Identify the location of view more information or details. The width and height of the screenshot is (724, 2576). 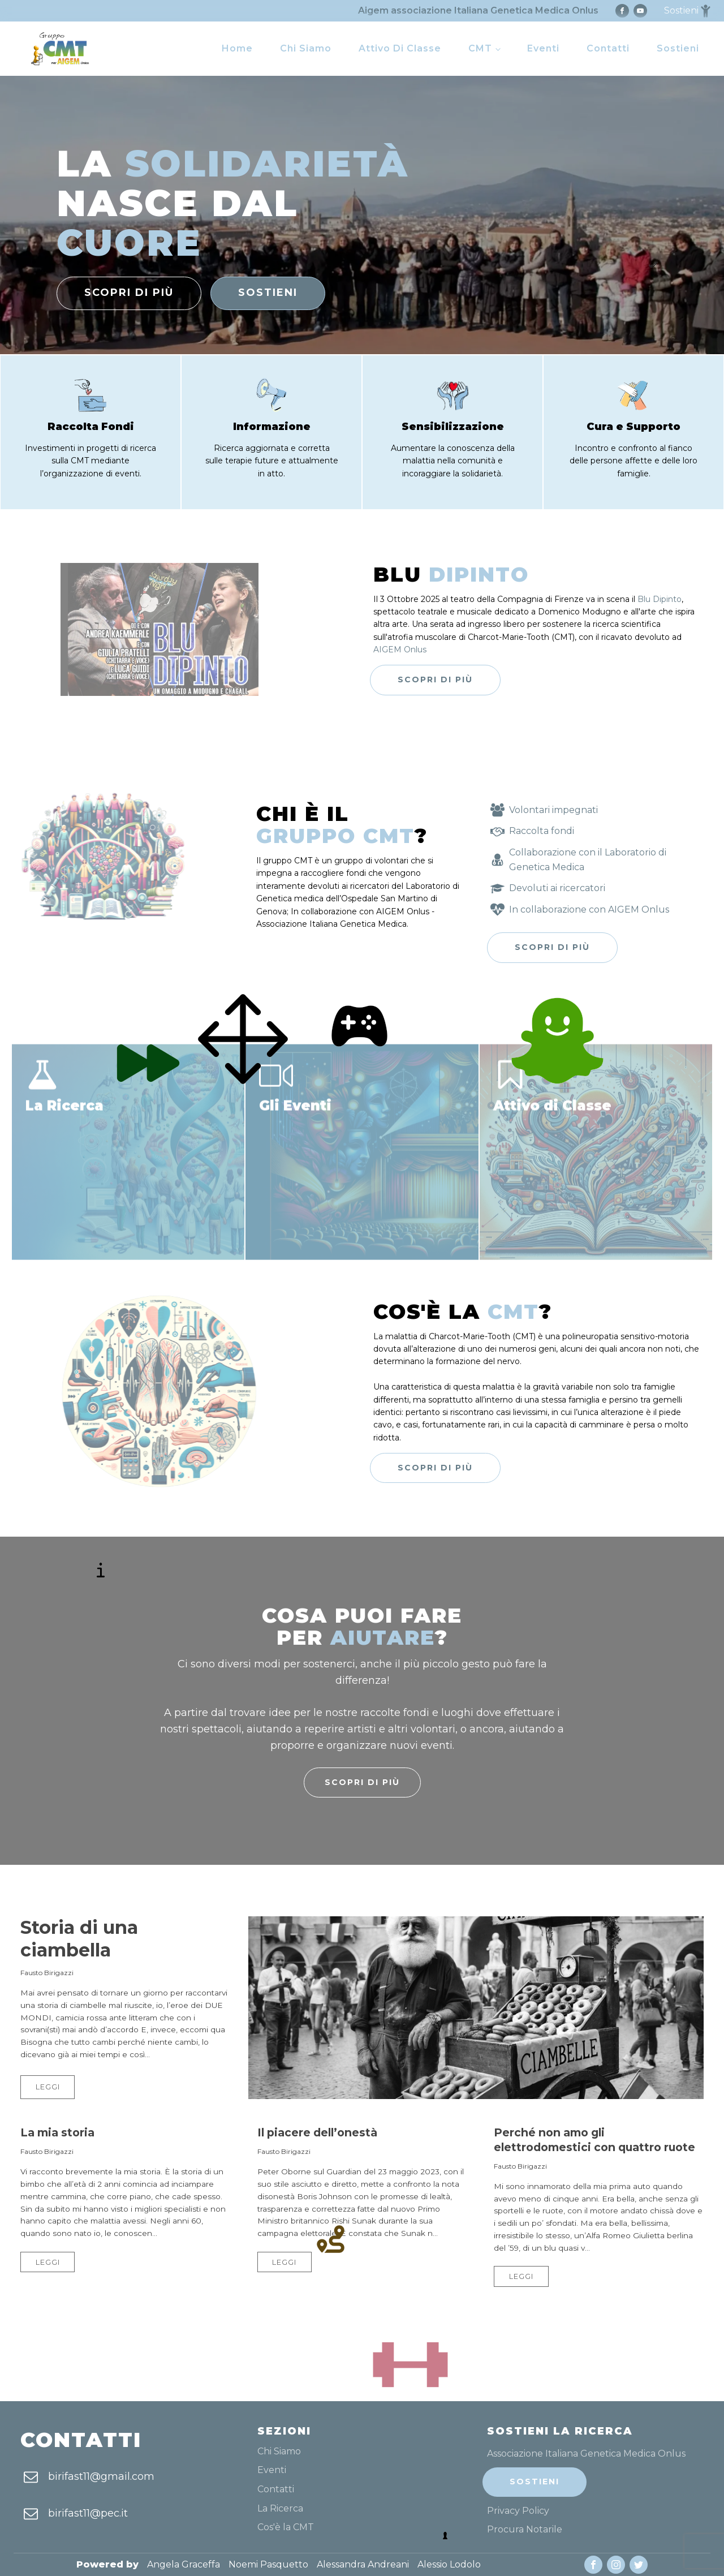
(101, 1570).